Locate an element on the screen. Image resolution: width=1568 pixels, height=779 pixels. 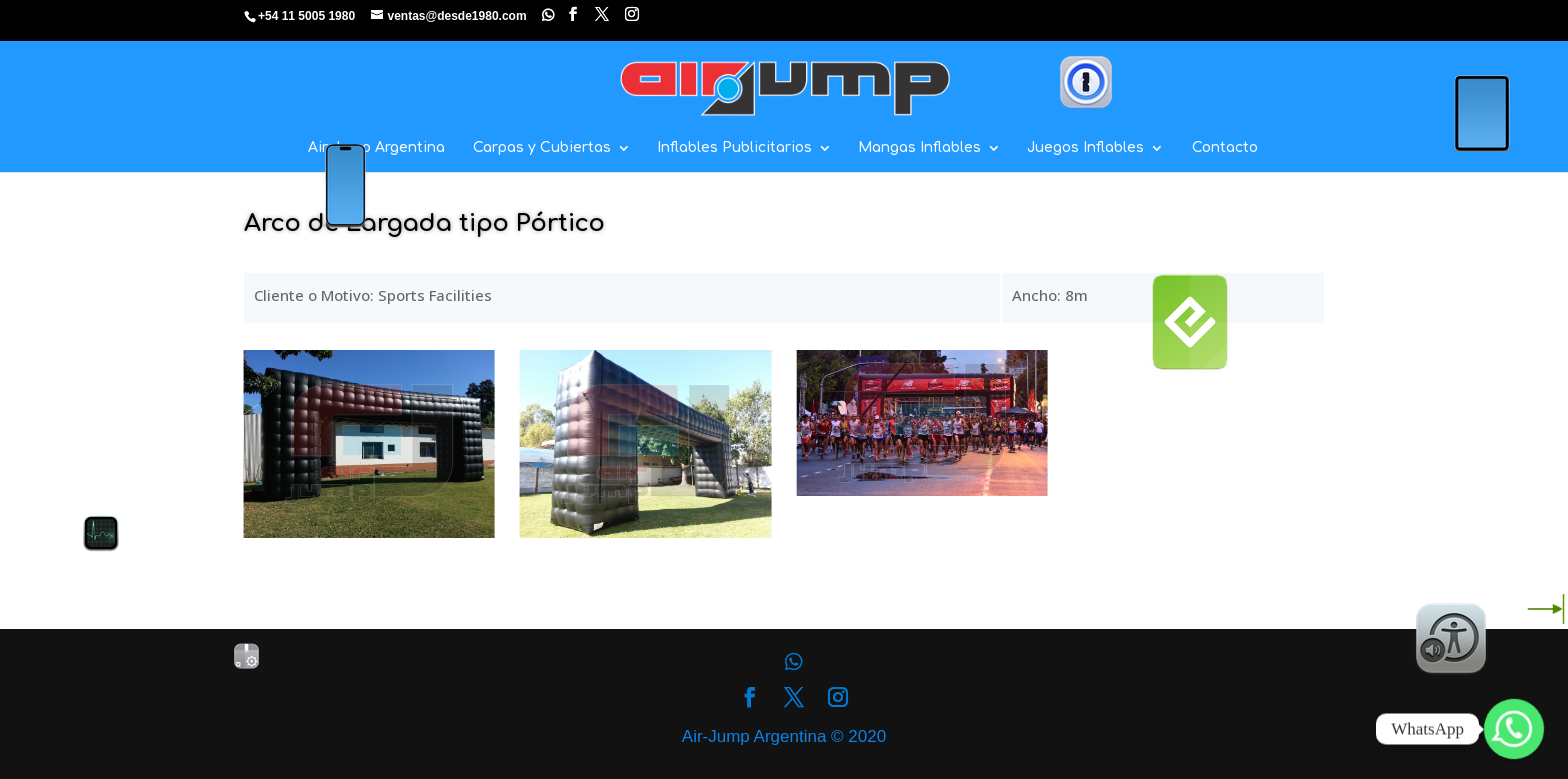
enable voiceover screen reader accessibility is located at coordinates (1451, 638).